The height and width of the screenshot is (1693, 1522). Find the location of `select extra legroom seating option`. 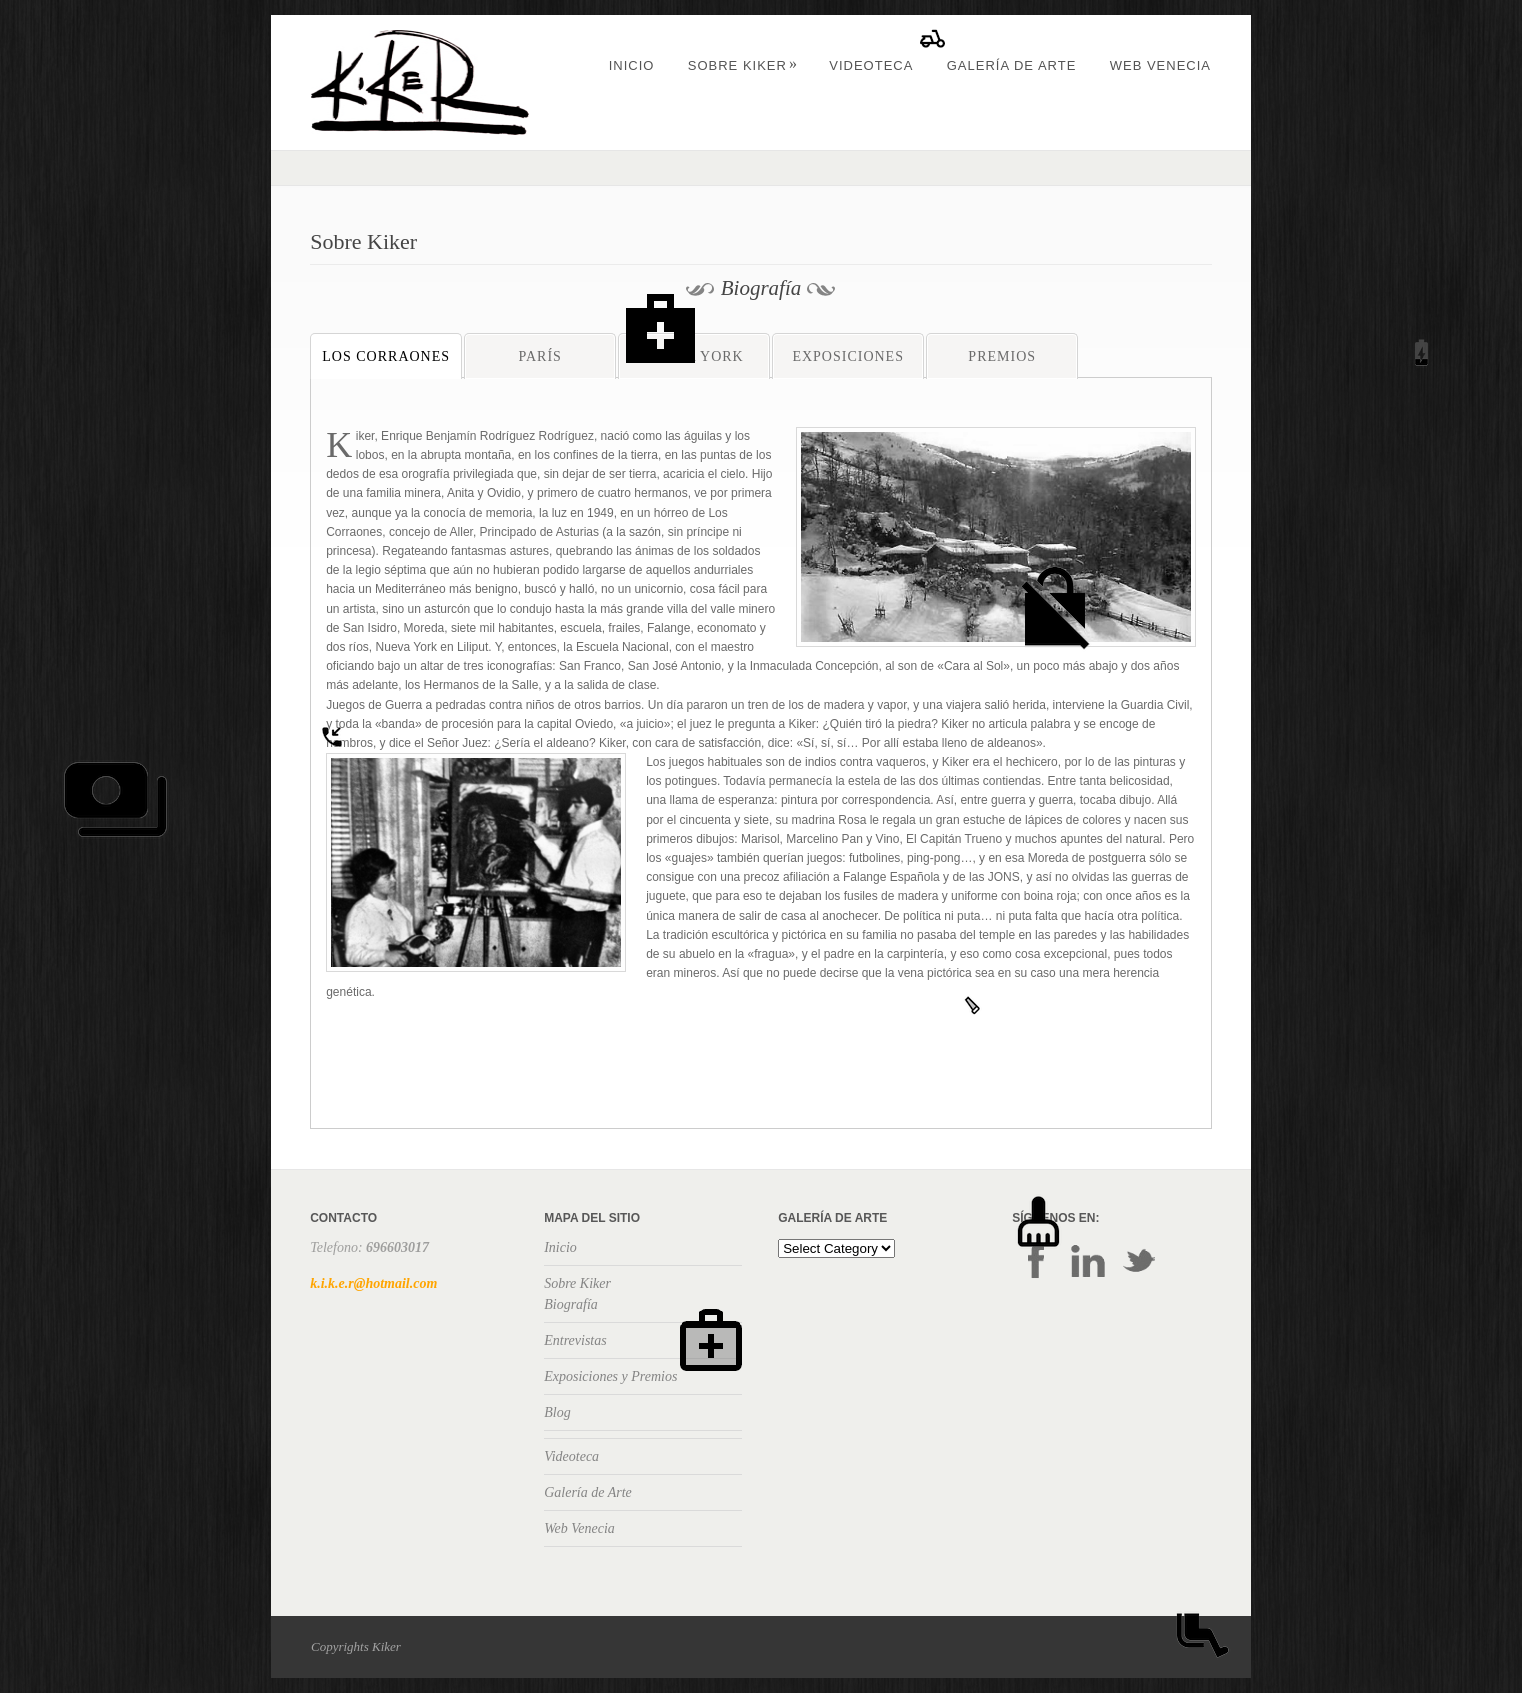

select extra legroom seating option is located at coordinates (1201, 1635).